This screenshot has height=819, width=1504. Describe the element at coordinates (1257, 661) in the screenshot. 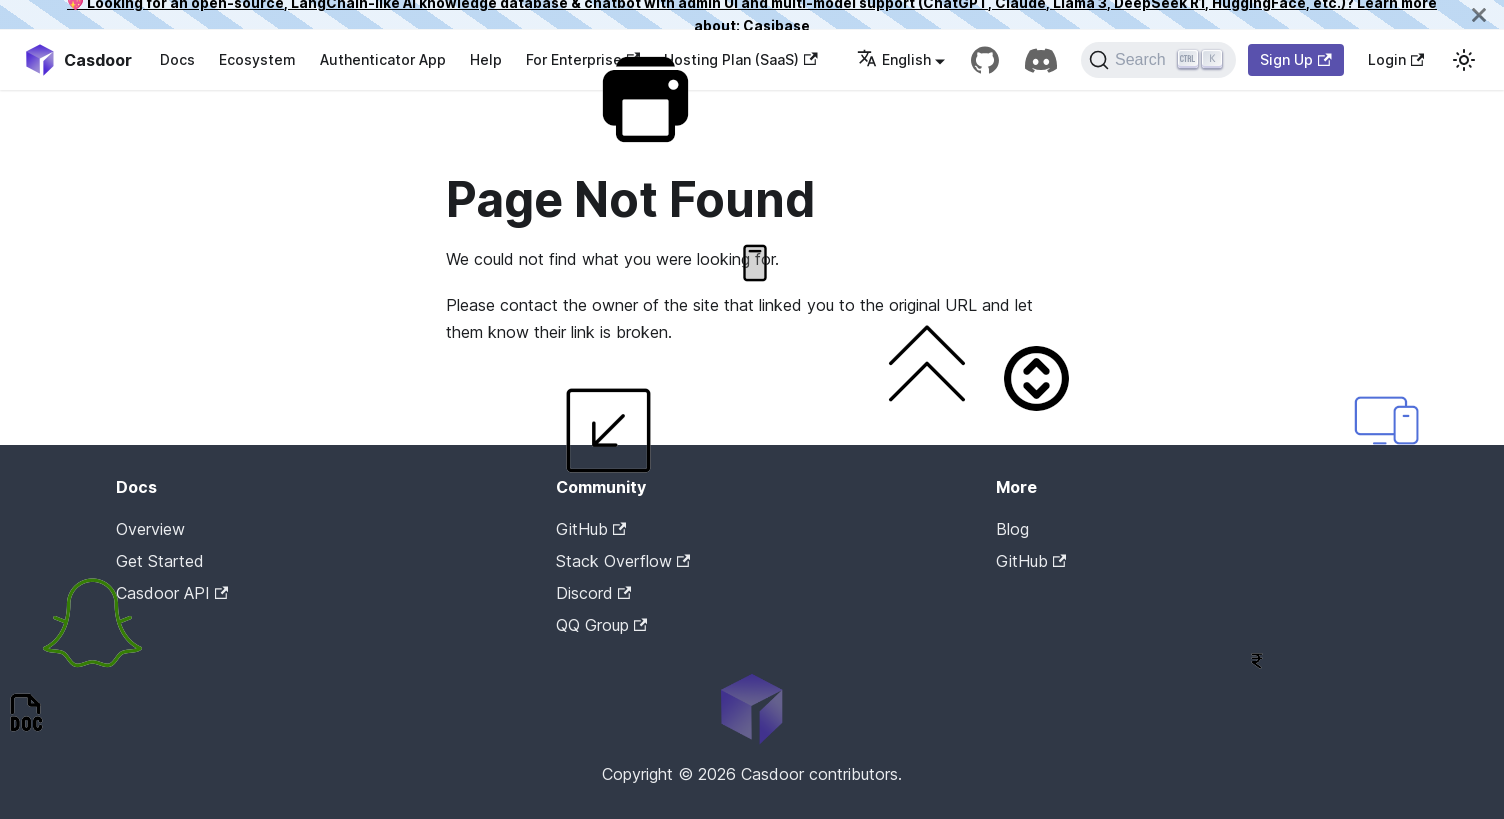

I see `view price in indian rupees` at that location.